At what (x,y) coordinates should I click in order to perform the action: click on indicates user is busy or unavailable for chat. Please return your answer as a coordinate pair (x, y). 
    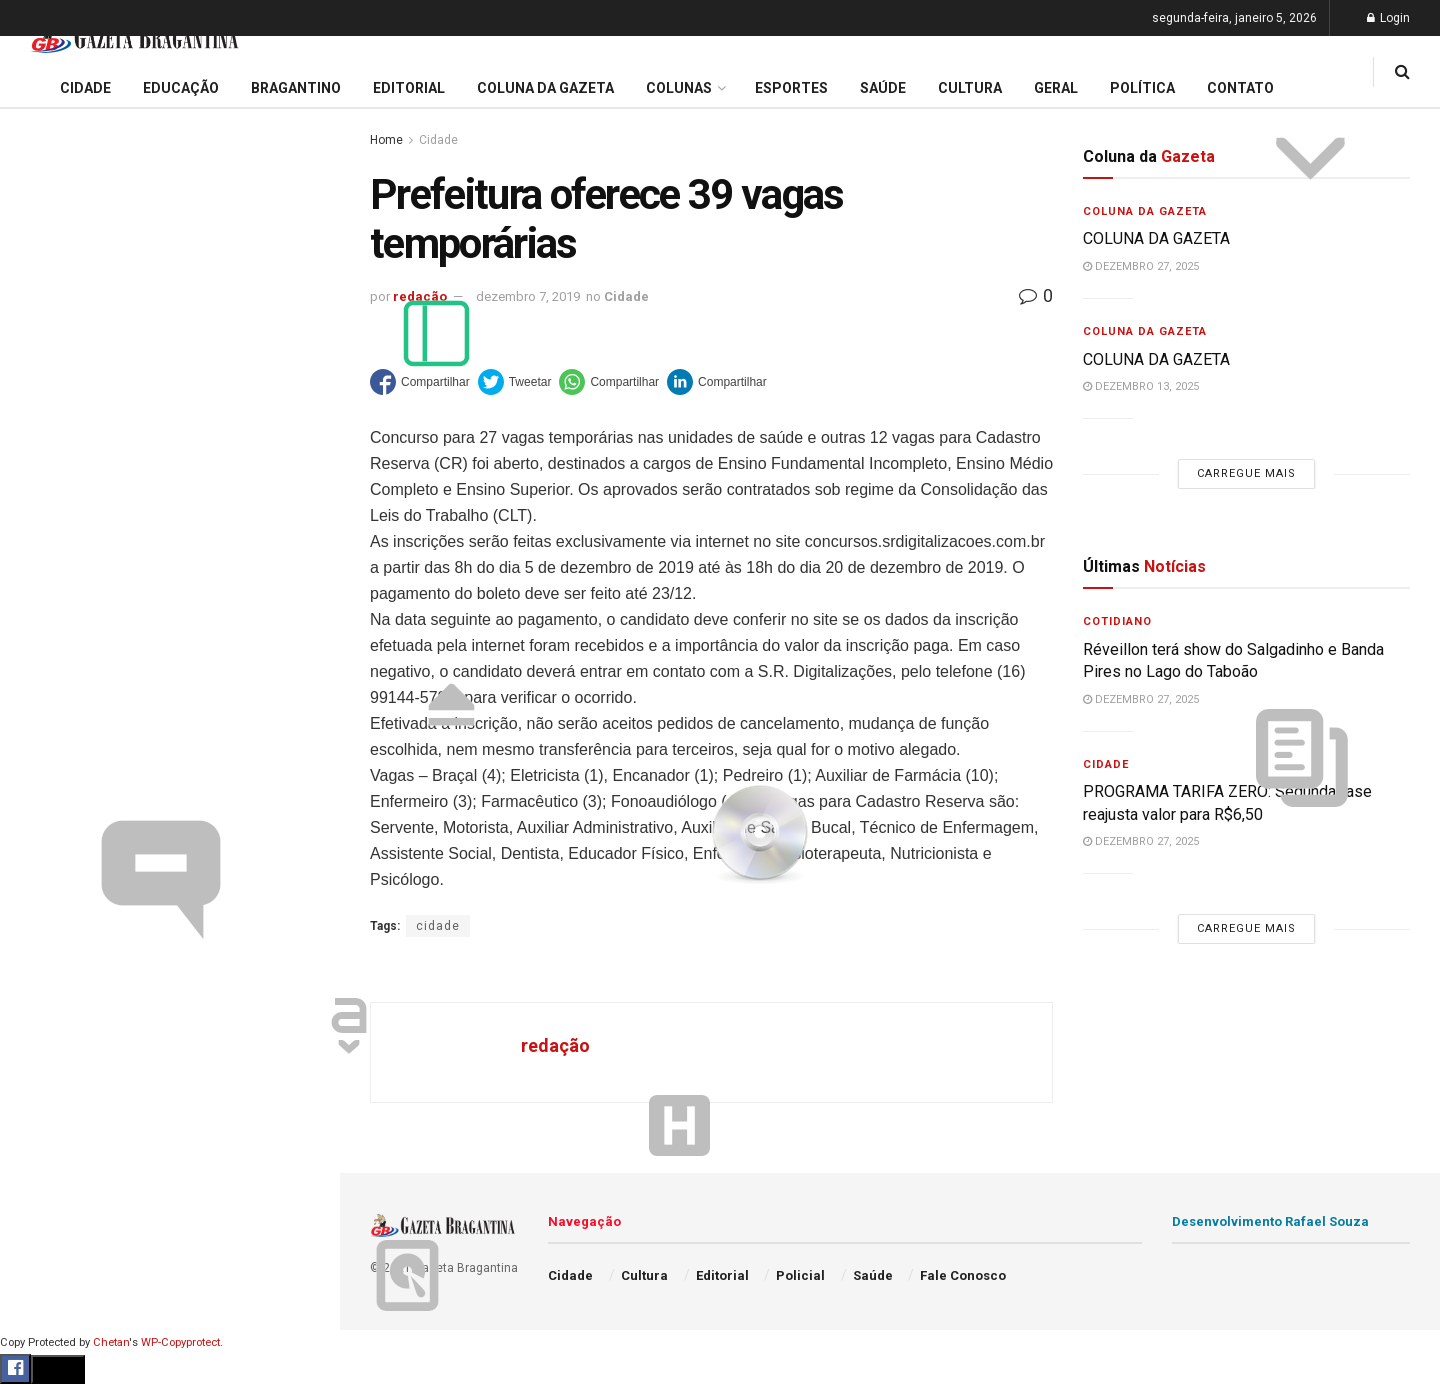
    Looking at the image, I should click on (161, 880).